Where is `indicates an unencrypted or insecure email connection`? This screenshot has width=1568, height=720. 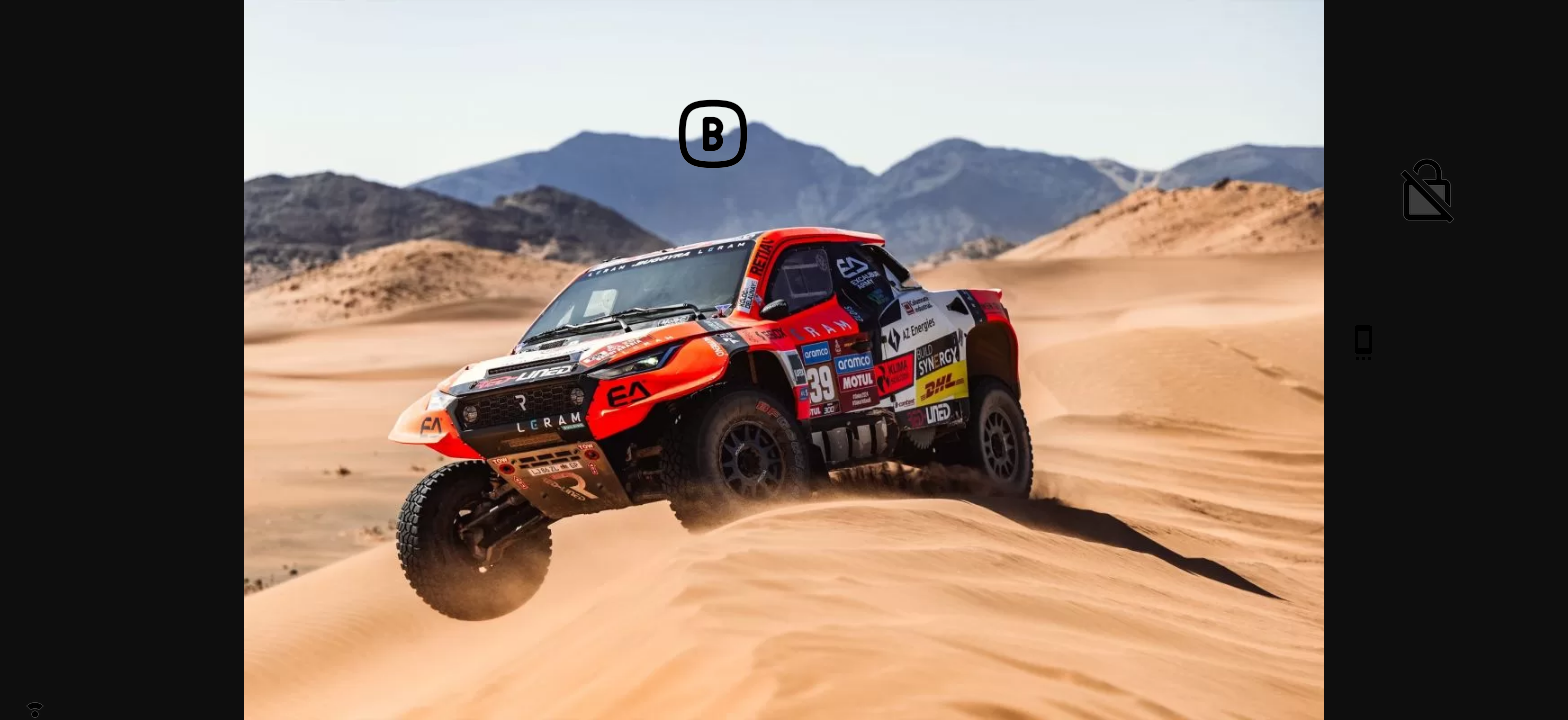 indicates an unencrypted or insecure email connection is located at coordinates (1427, 191).